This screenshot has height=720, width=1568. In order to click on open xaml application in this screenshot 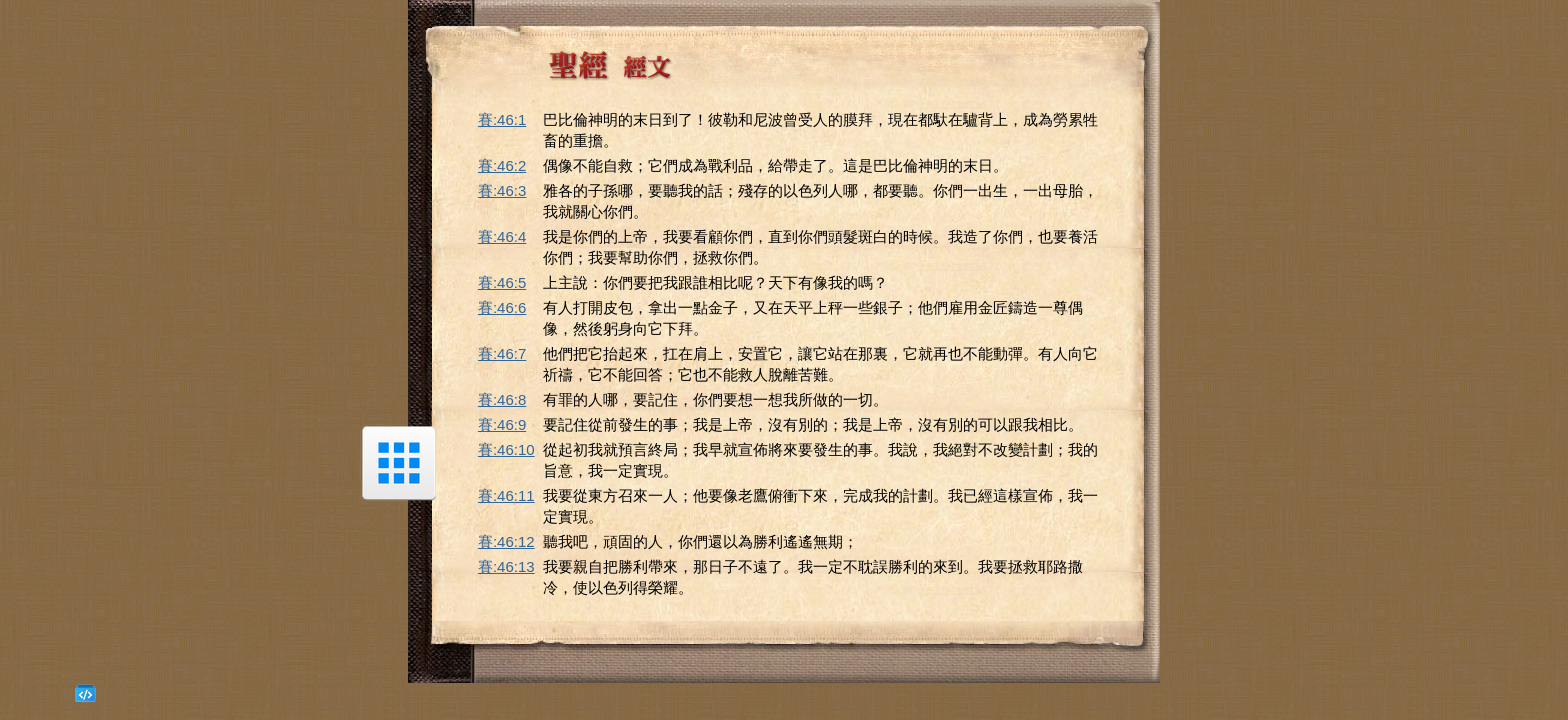, I will do `click(85, 693)`.